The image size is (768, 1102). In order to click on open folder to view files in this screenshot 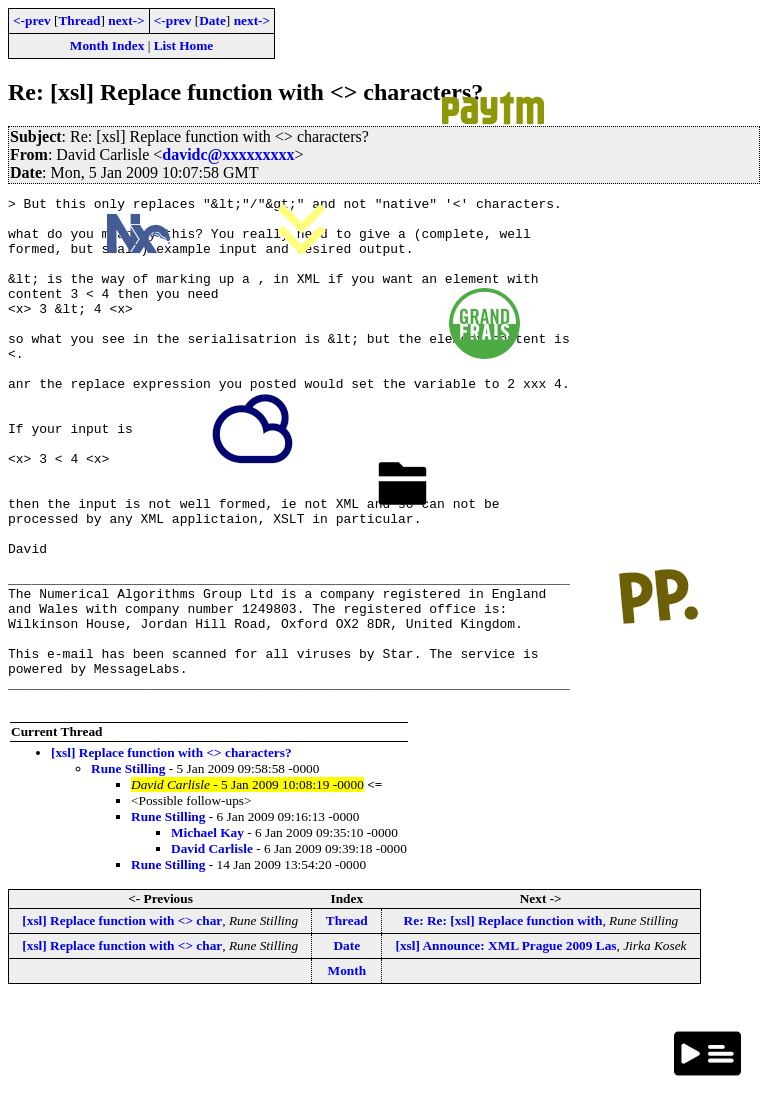, I will do `click(402, 483)`.